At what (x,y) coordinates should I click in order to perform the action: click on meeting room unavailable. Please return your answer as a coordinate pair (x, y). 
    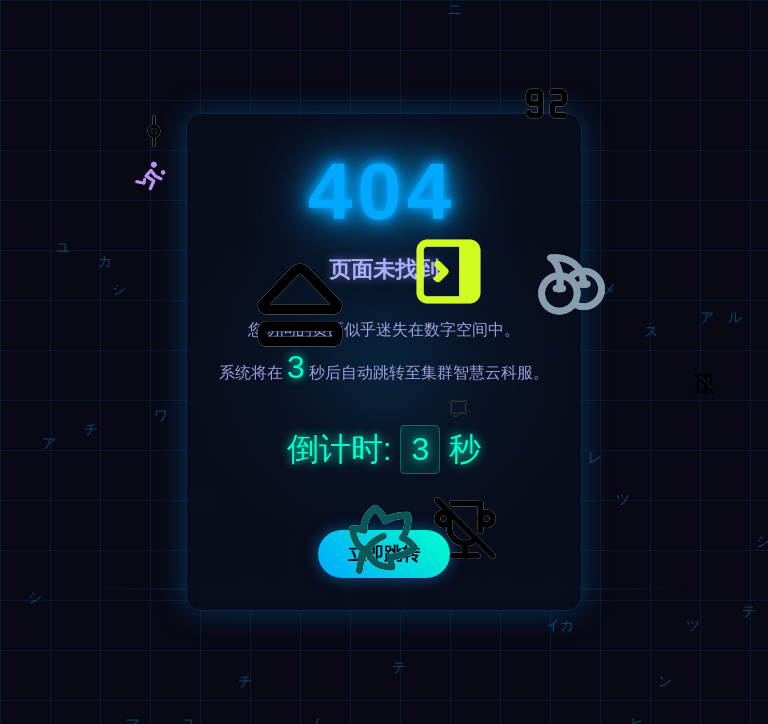
    Looking at the image, I should click on (704, 383).